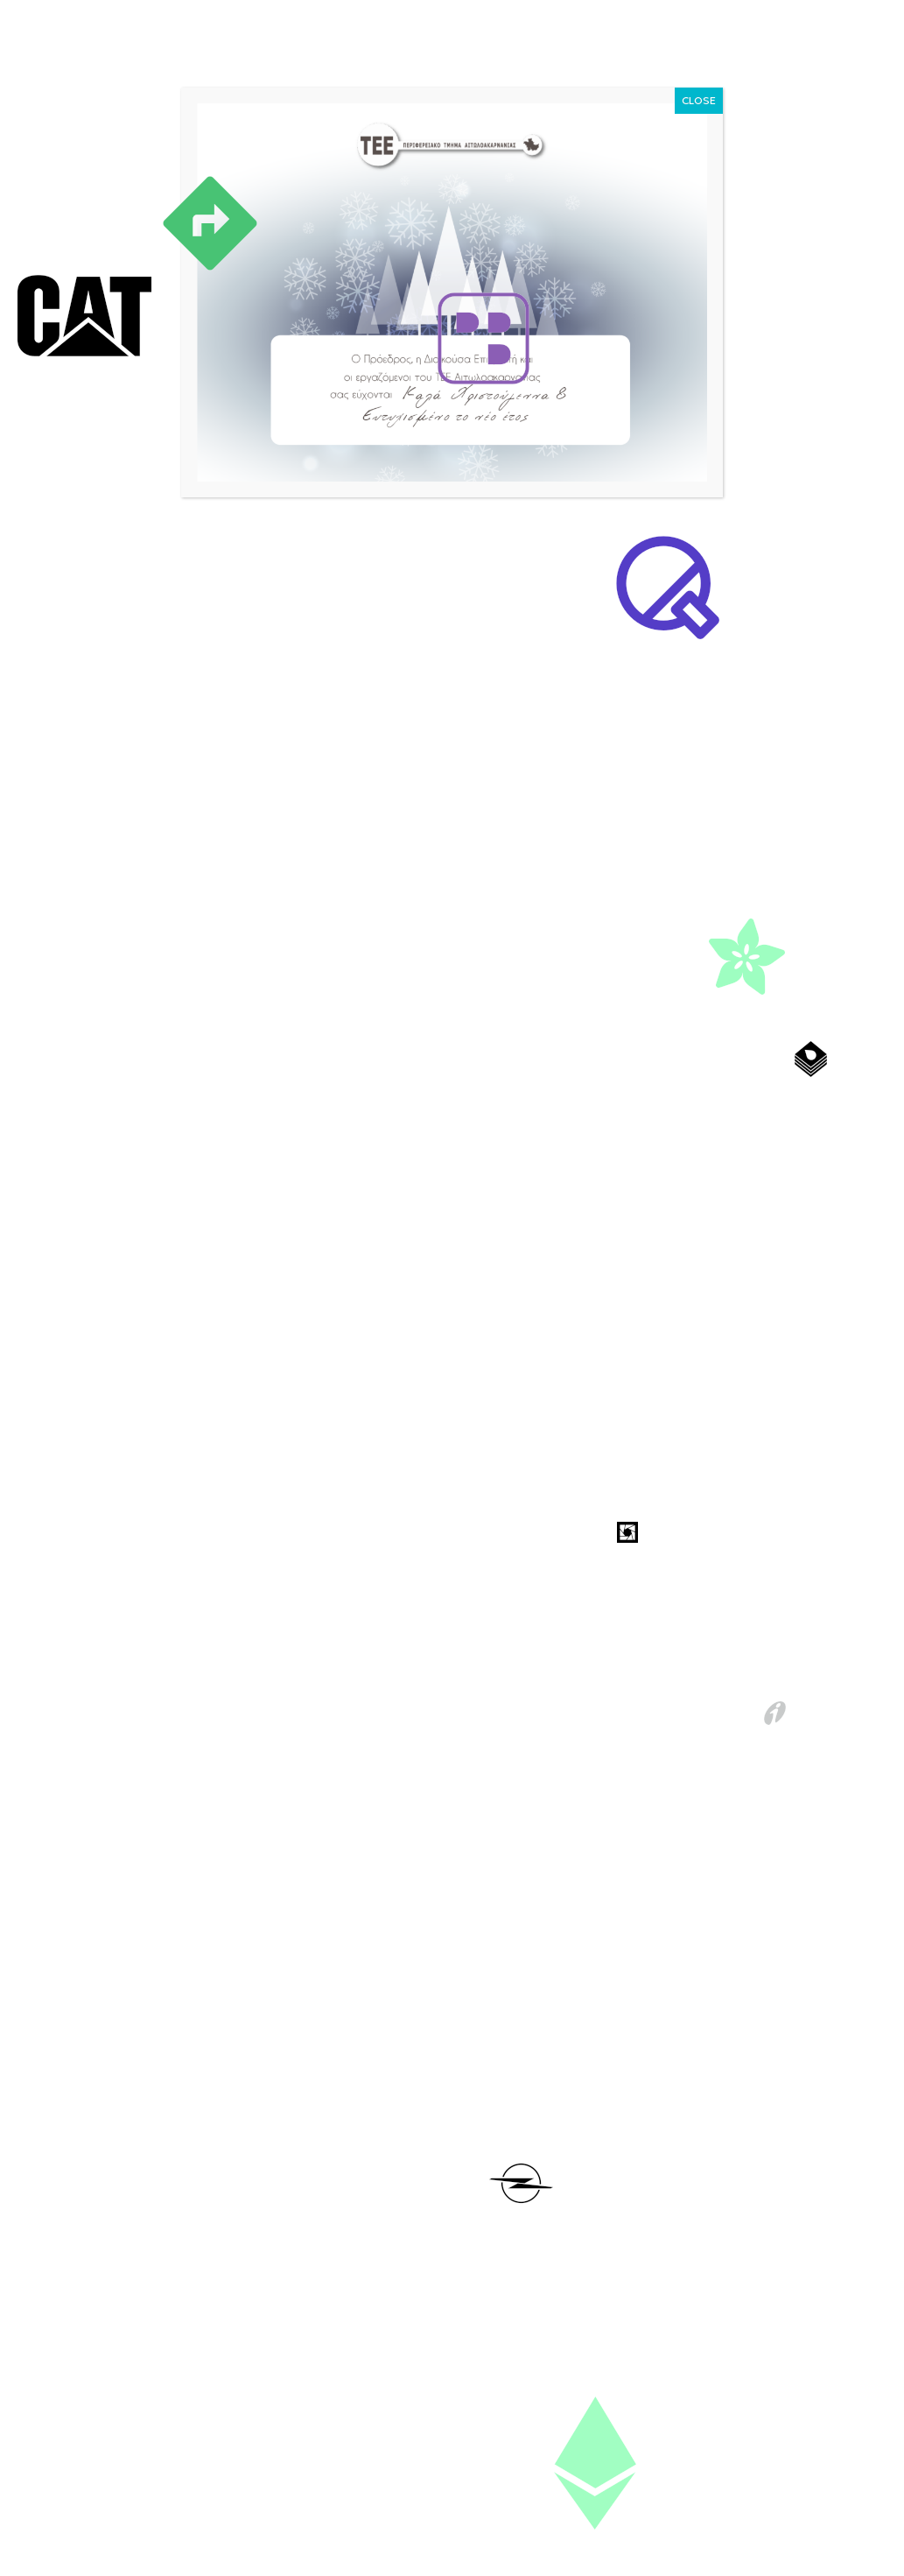  Describe the element at coordinates (483, 338) in the screenshot. I see `perbyte brand logo` at that location.